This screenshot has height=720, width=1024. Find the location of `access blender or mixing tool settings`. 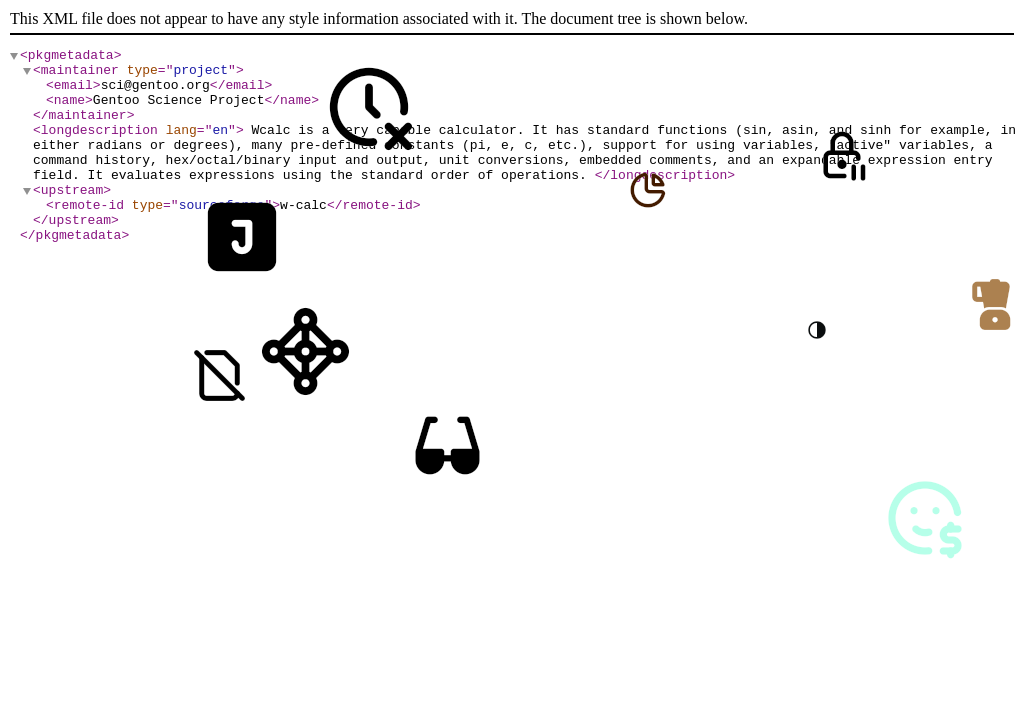

access blender or mixing tool settings is located at coordinates (992, 304).